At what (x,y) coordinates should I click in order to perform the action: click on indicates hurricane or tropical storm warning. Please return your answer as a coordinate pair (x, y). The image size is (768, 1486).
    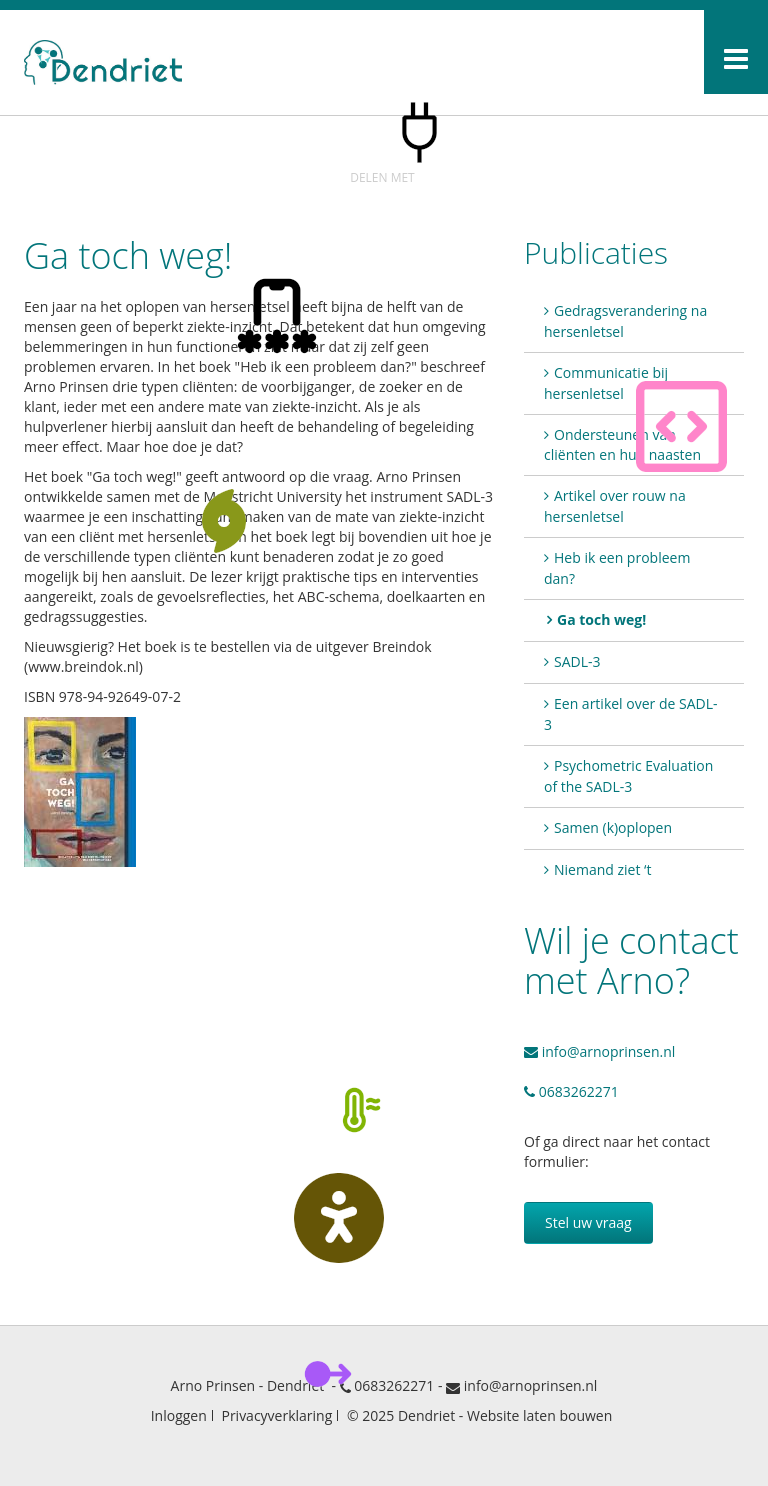
    Looking at the image, I should click on (224, 521).